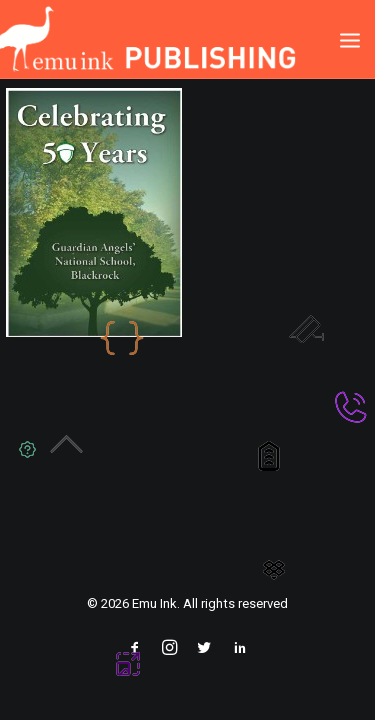 This screenshot has width=375, height=720. I want to click on make a phone call, so click(351, 406).